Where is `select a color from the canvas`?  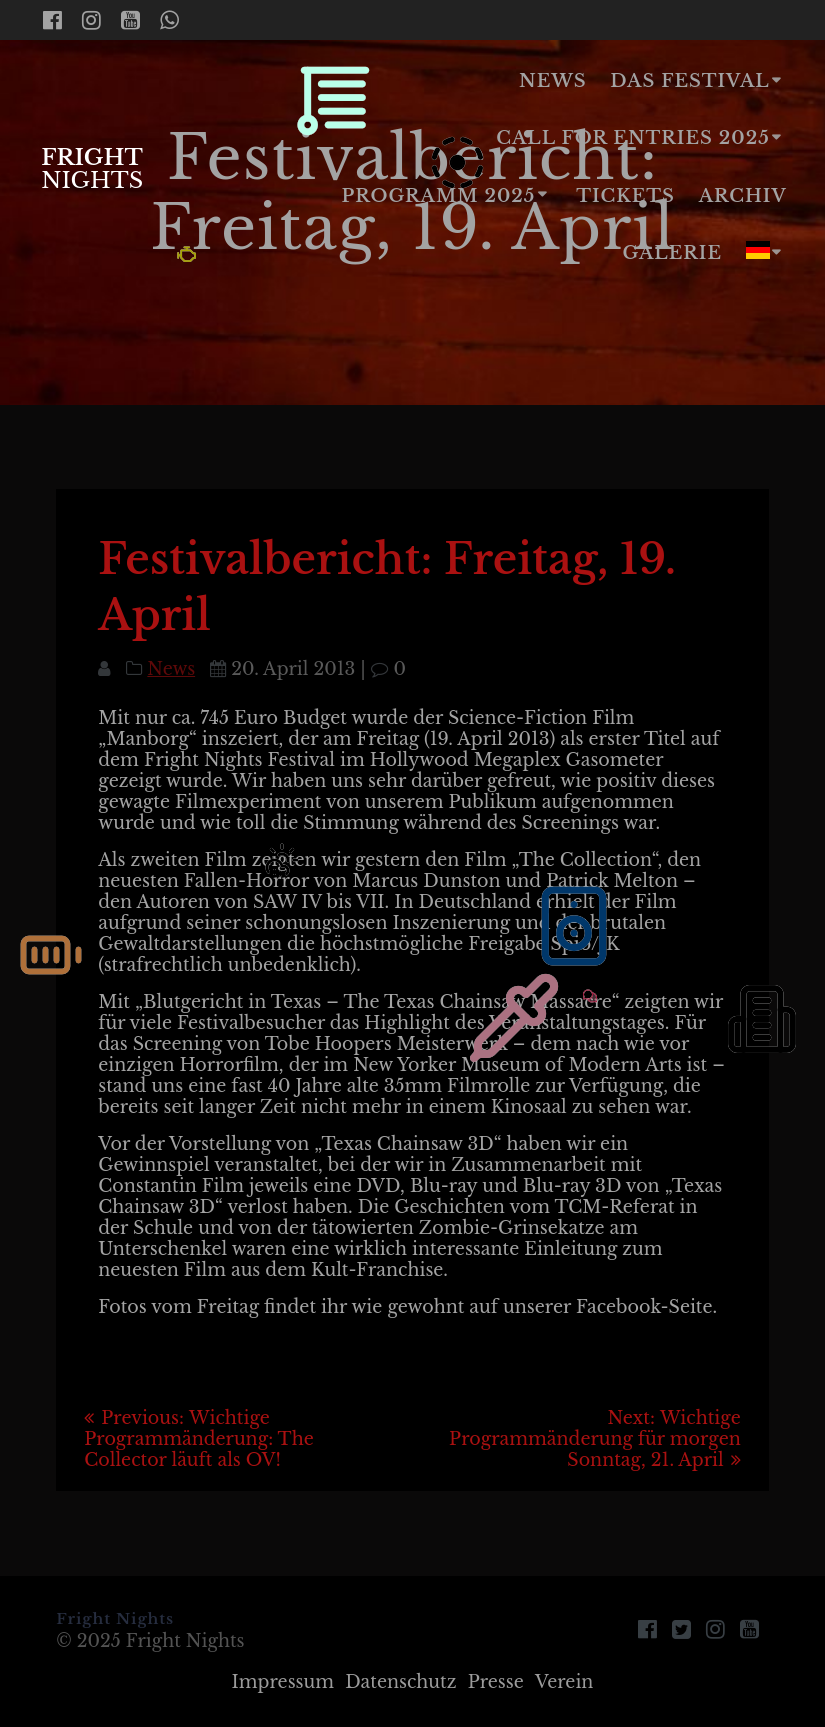 select a color from the canvas is located at coordinates (514, 1018).